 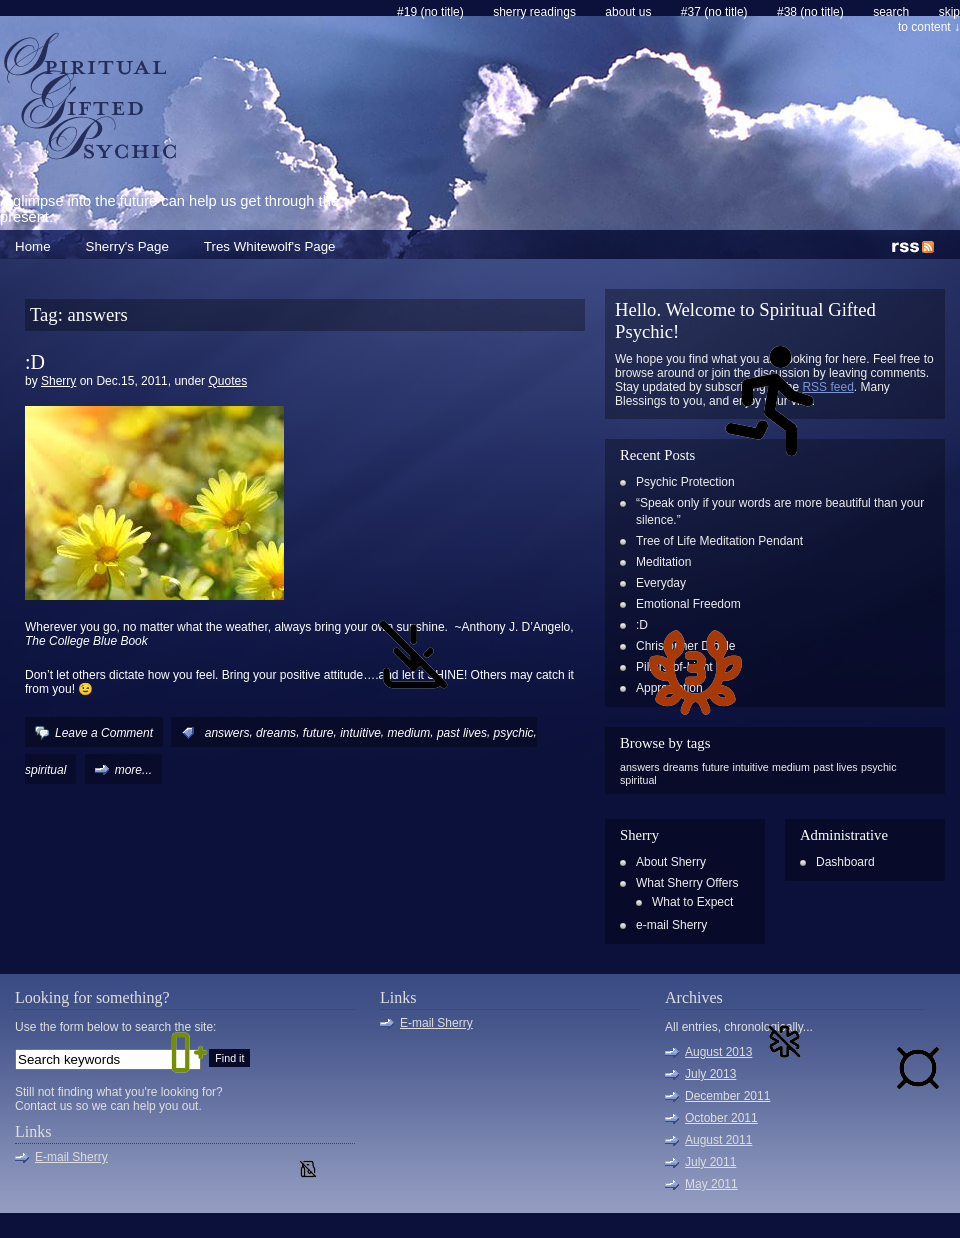 What do you see at coordinates (775, 401) in the screenshot?
I see `start running or jogging activity` at bounding box center [775, 401].